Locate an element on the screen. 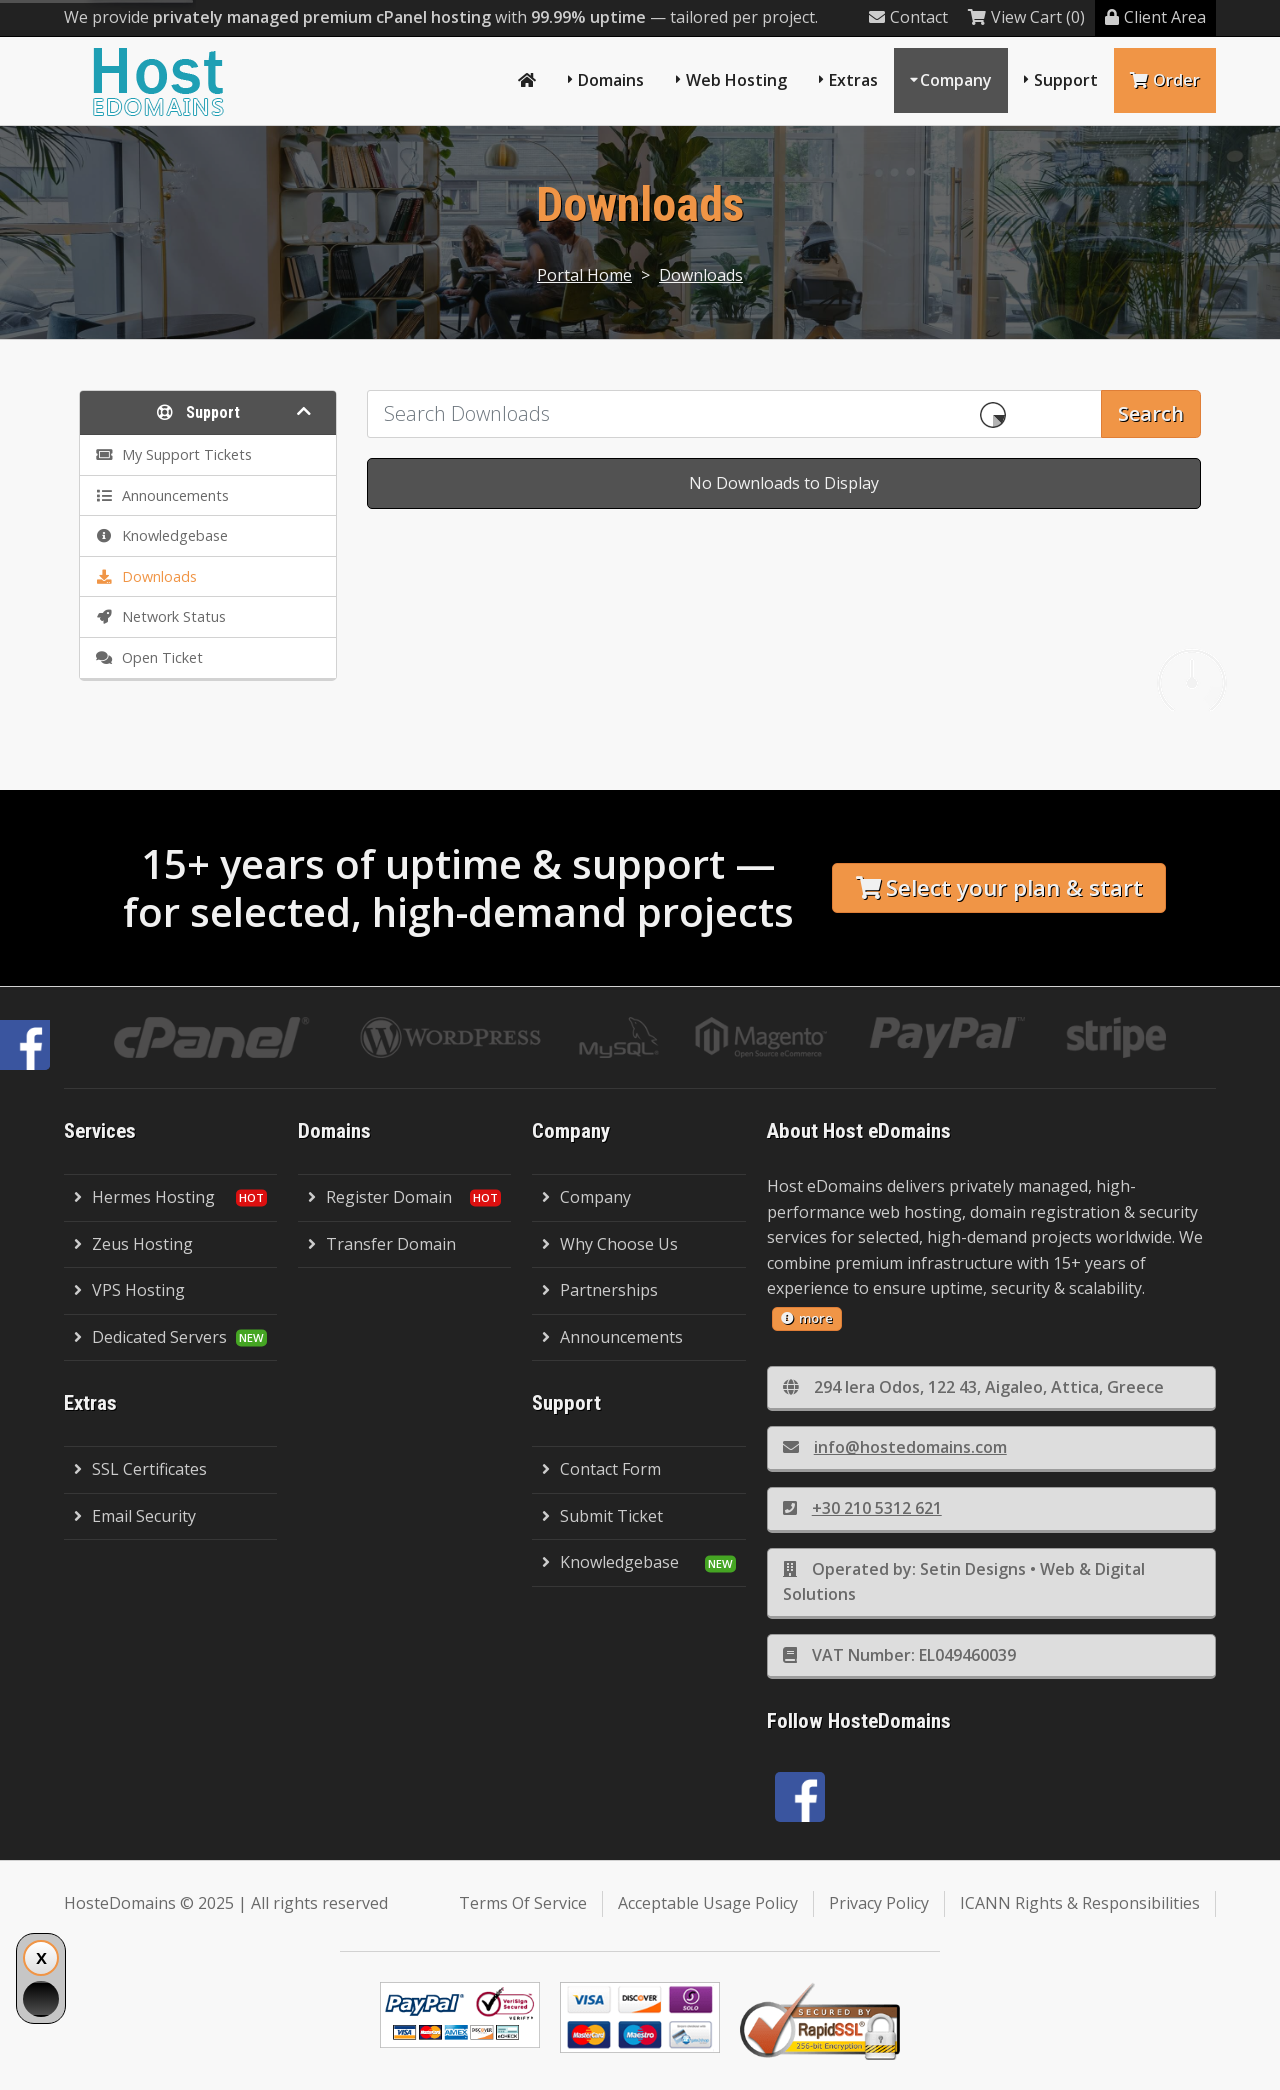 This screenshot has width=1280, height=2090. view system performance metrics is located at coordinates (1192, 680).